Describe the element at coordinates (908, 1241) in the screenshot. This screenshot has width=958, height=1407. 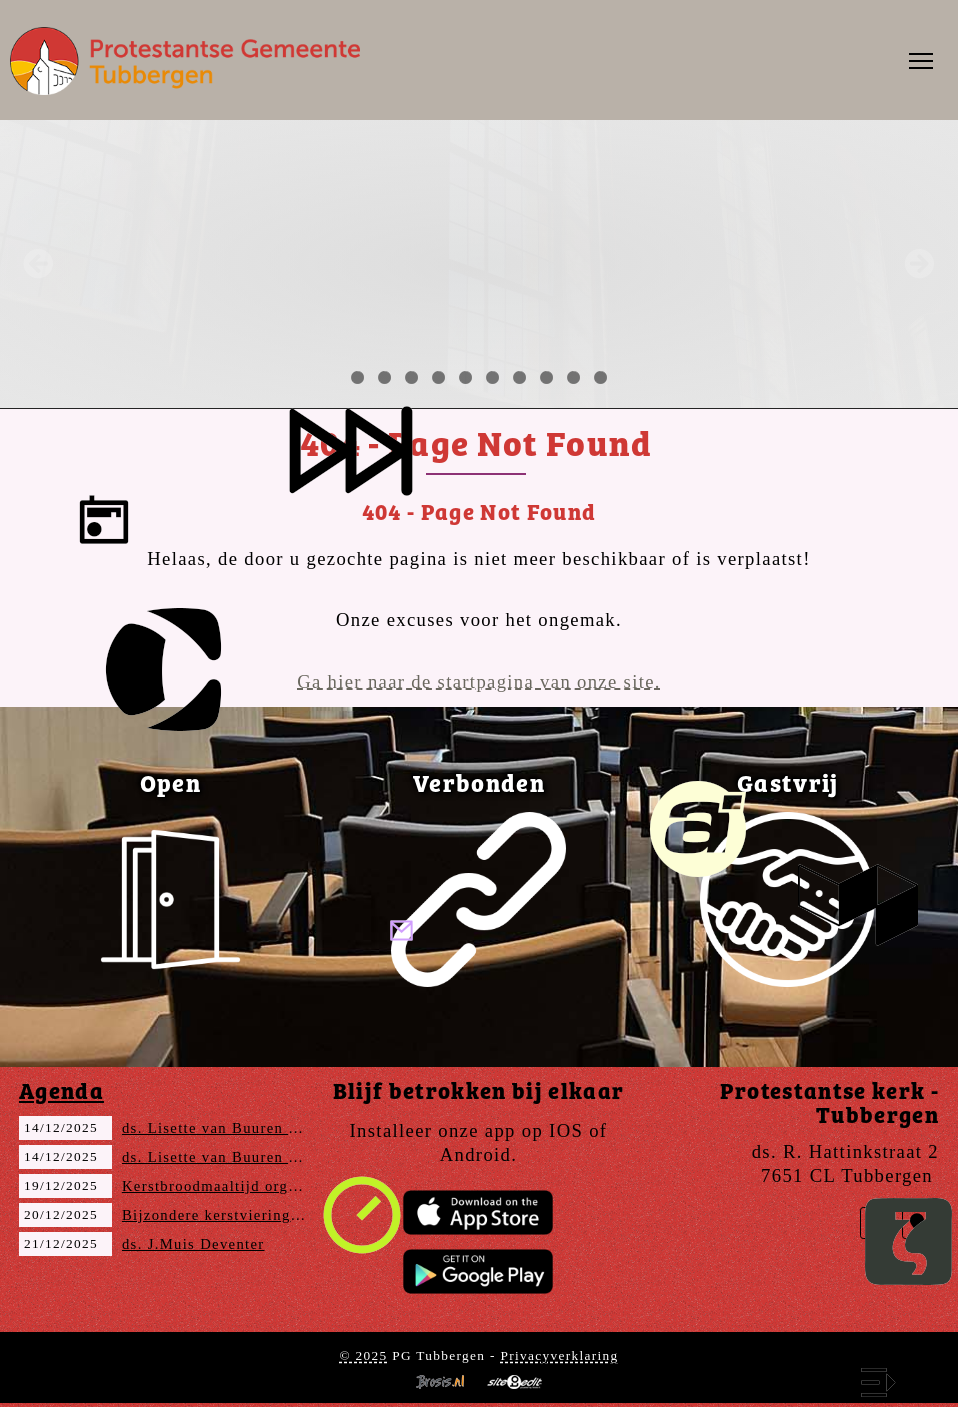
I see `open zettlr markdown editor` at that location.